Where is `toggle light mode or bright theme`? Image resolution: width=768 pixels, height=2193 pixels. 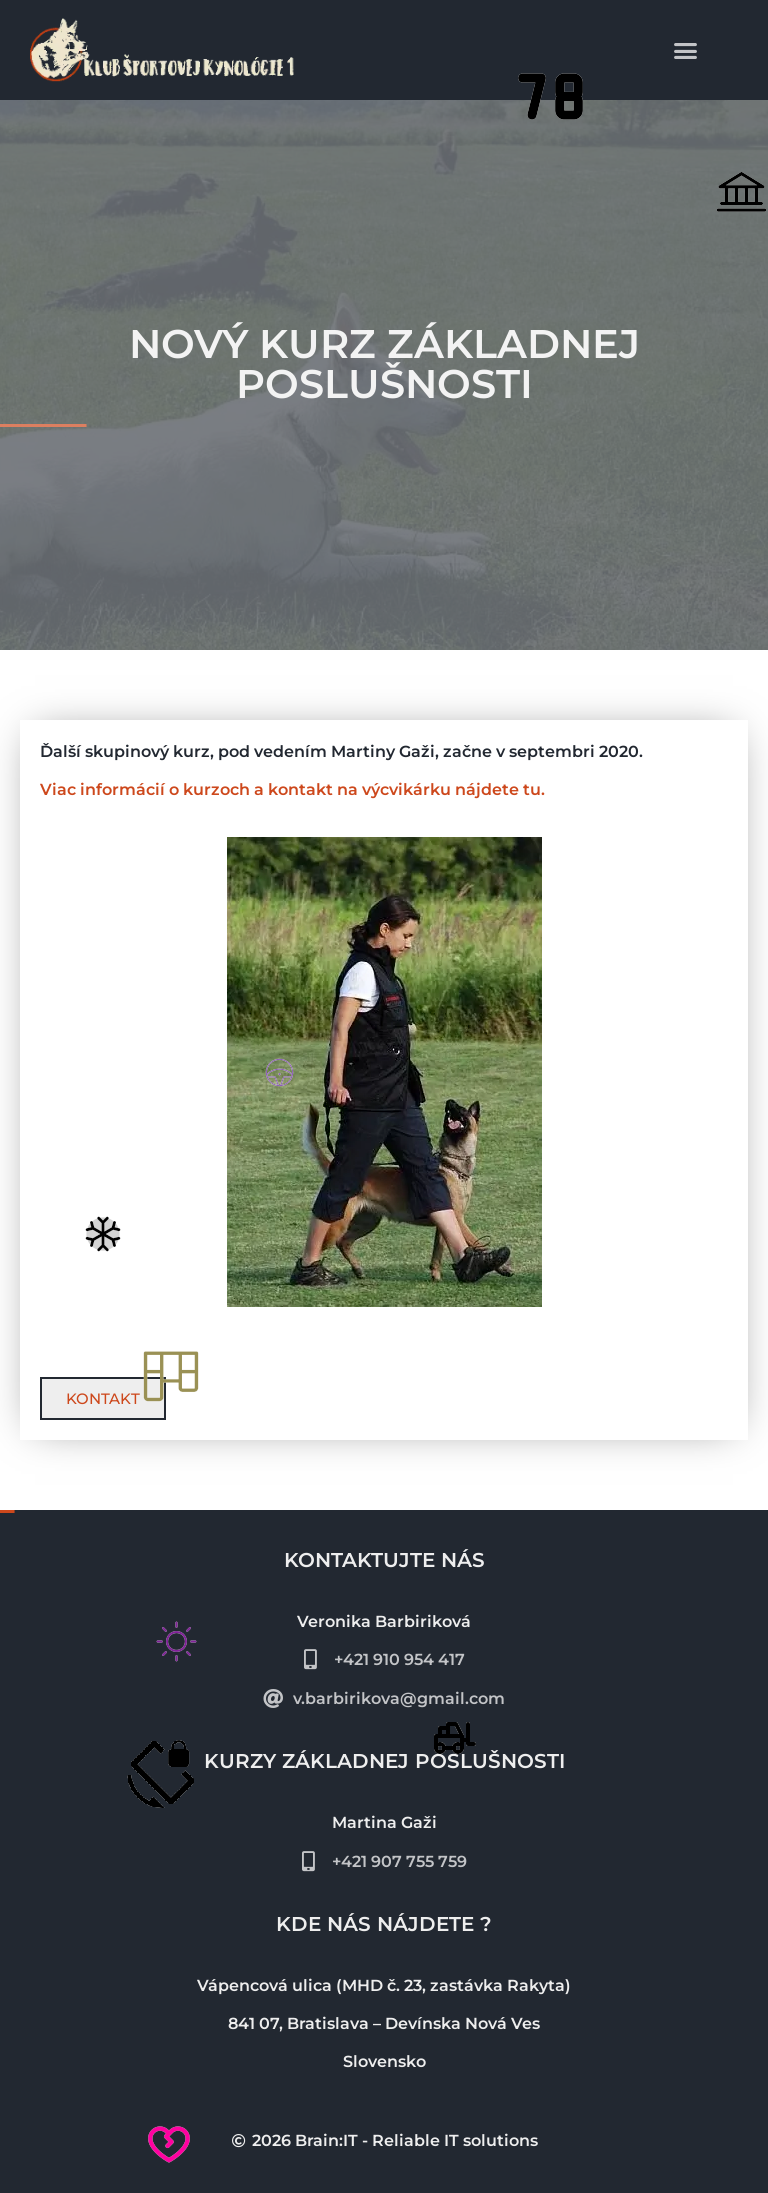
toggle light mode or bright theme is located at coordinates (176, 1641).